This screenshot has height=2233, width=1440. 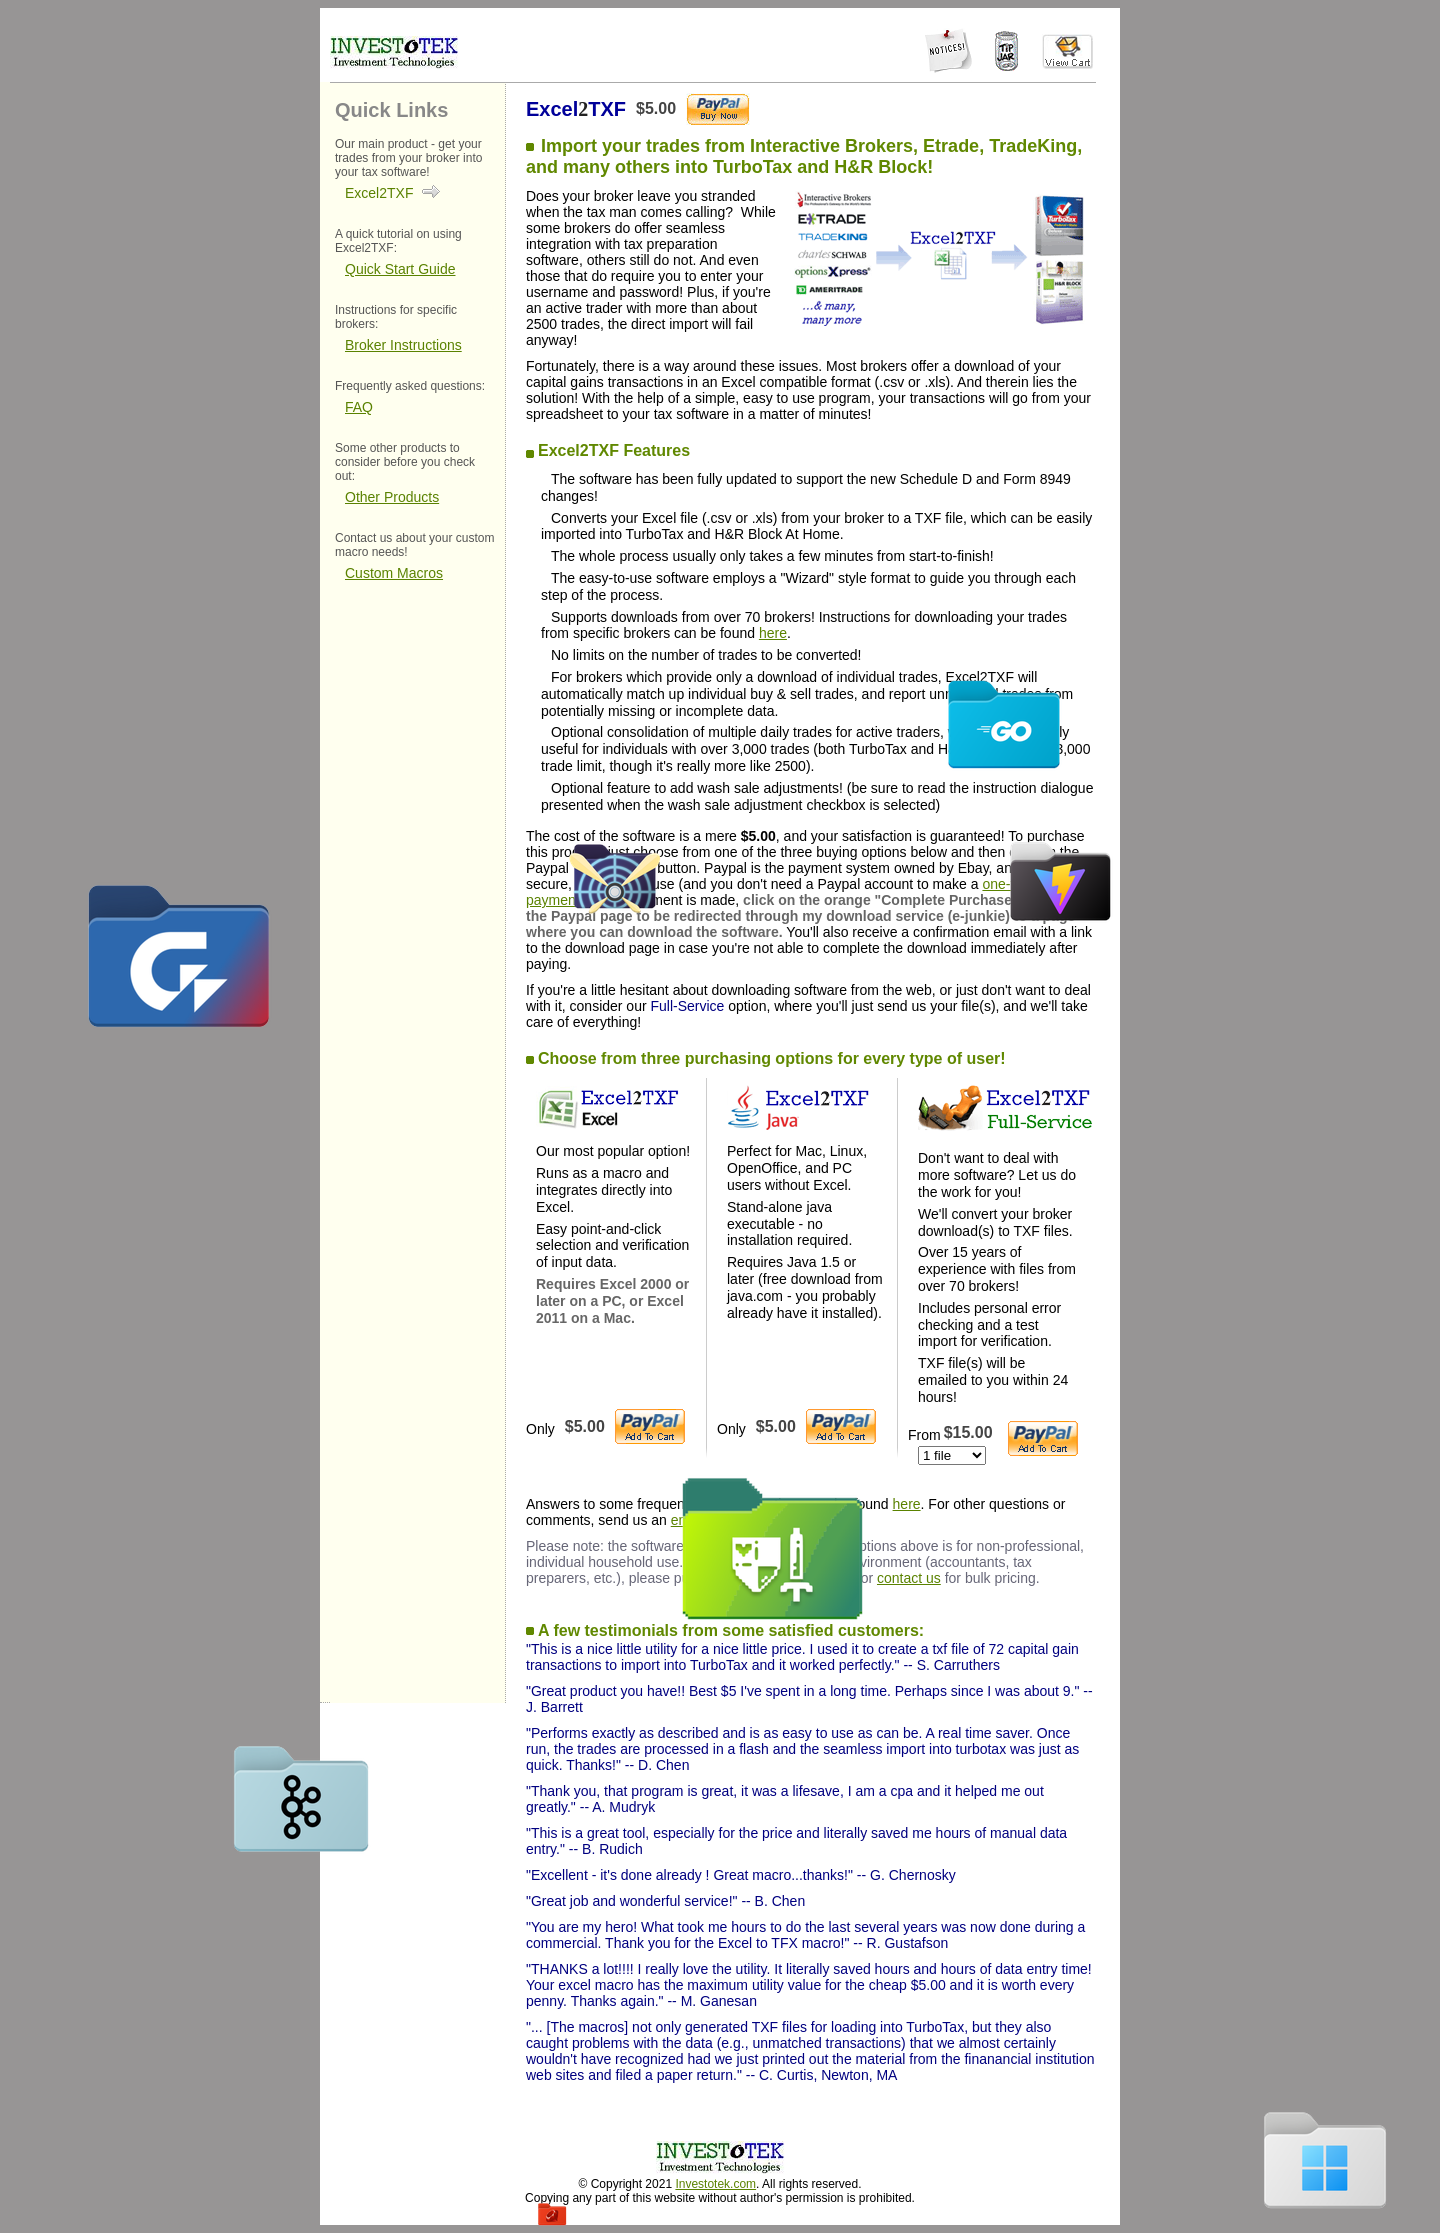 What do you see at coordinates (300, 1802) in the screenshot?
I see `folder containing apache kafka configuration files` at bounding box center [300, 1802].